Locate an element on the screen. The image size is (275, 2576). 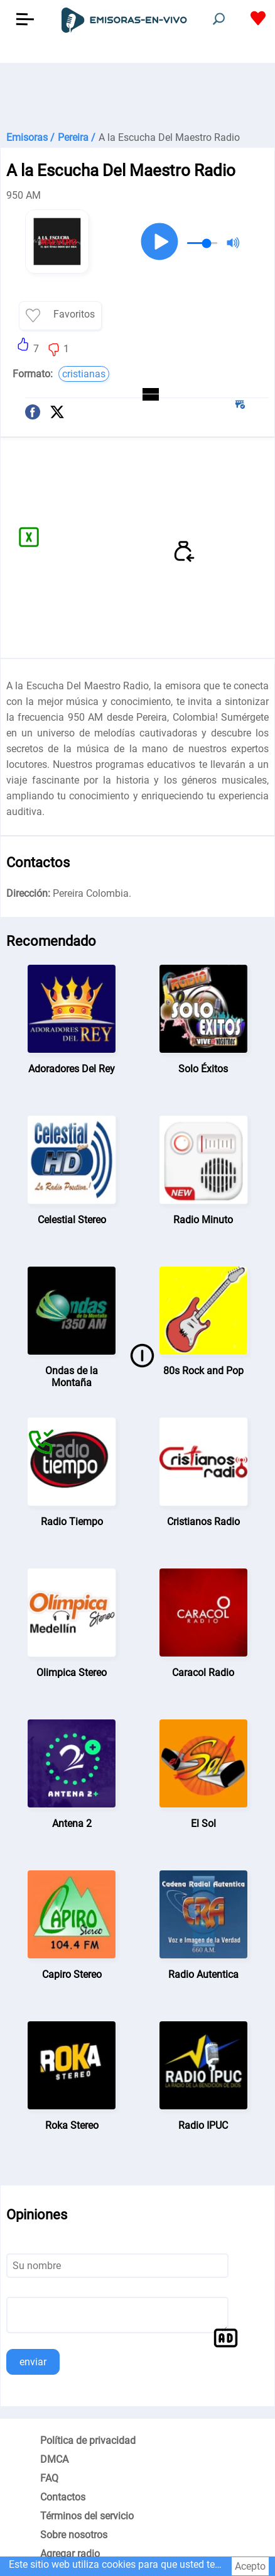
switch to stream or list view is located at coordinates (150, 394).